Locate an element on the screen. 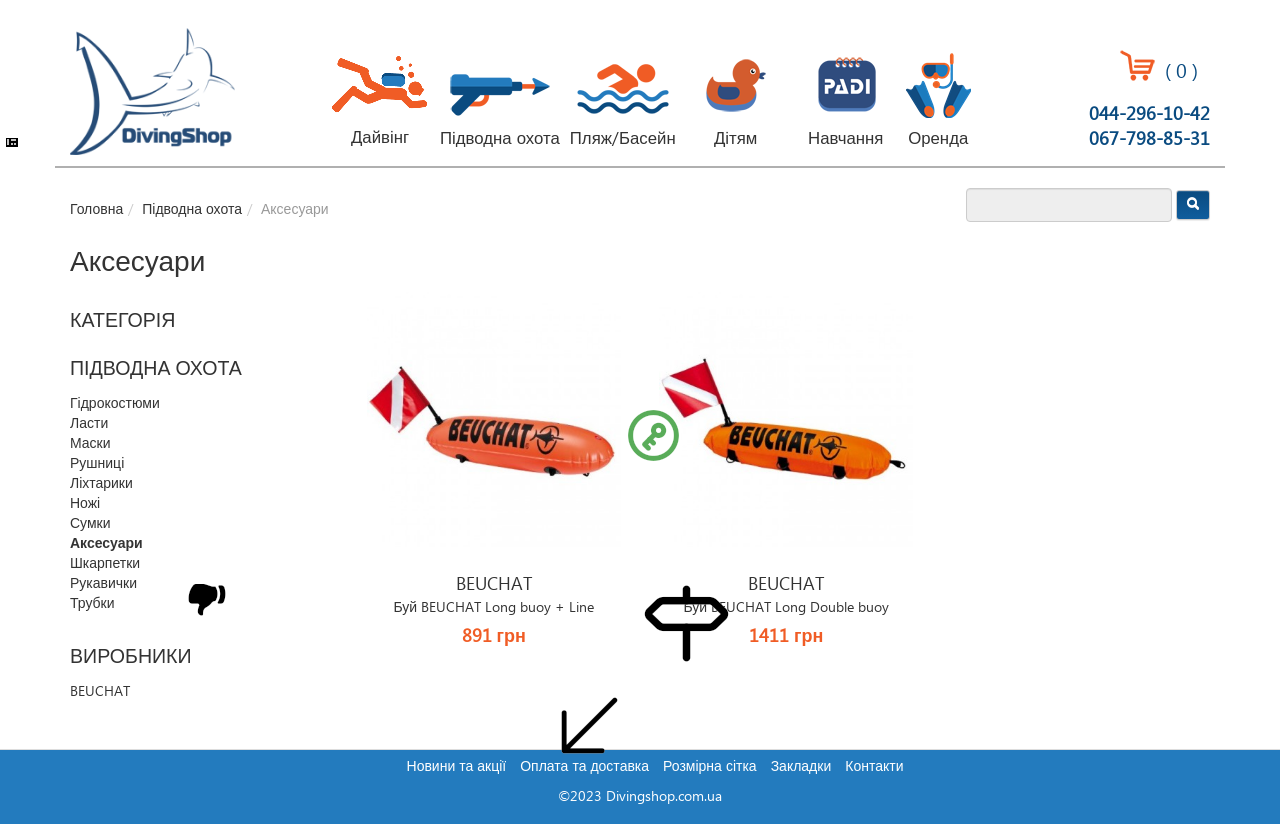  switch to quilt or mosaic view layout is located at coordinates (11, 142).